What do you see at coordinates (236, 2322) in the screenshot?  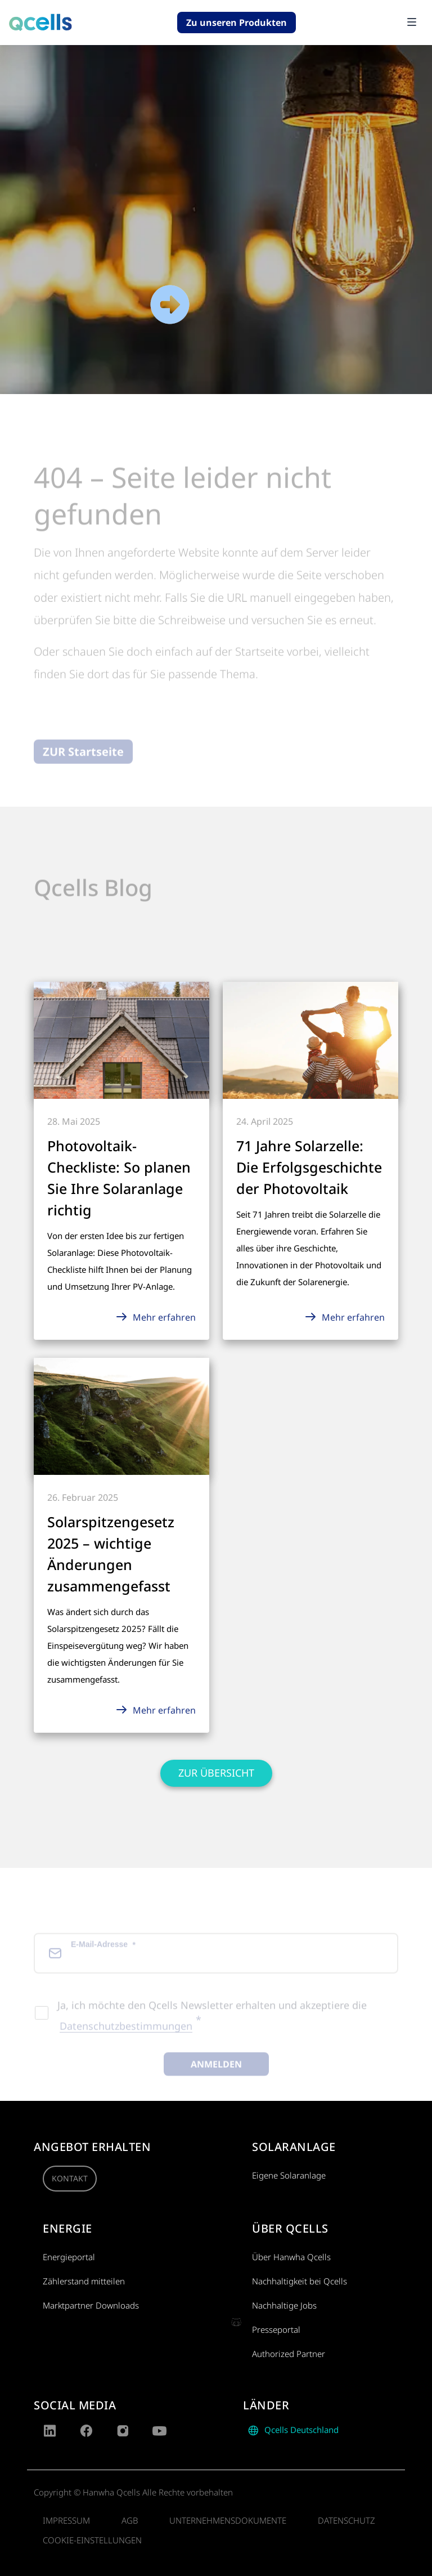 I see `link to GitHub repository` at bounding box center [236, 2322].